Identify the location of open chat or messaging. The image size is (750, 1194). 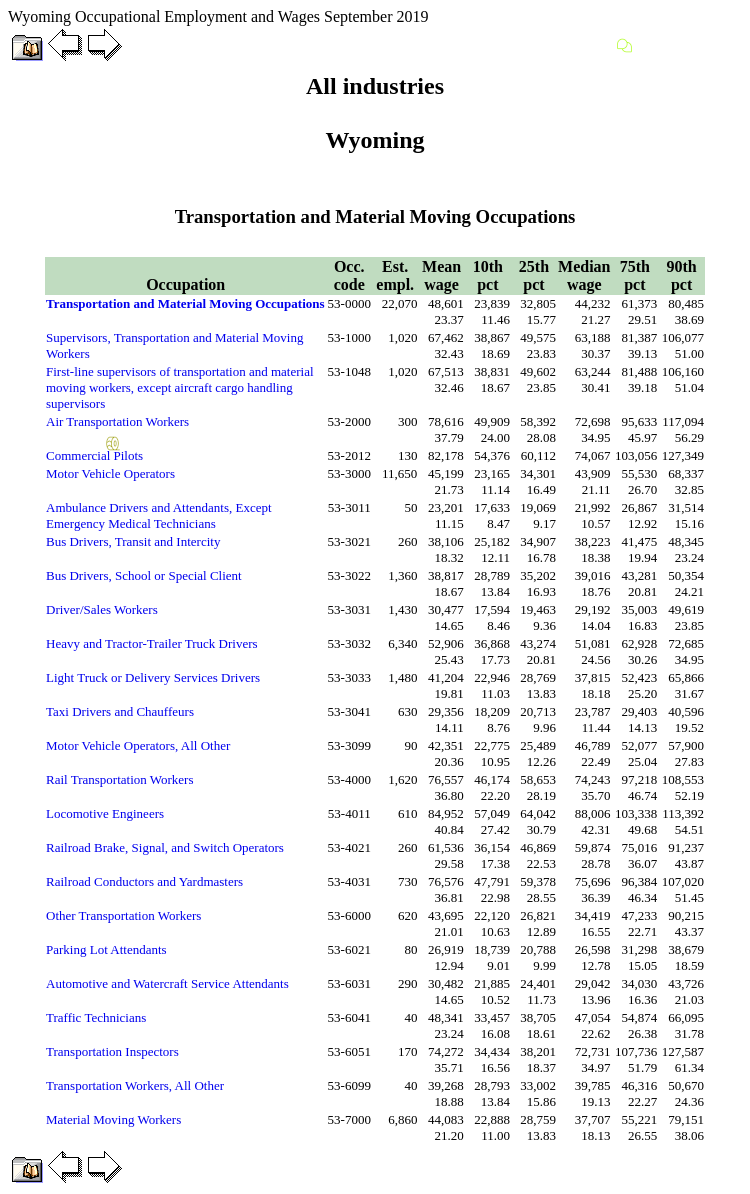
(624, 45).